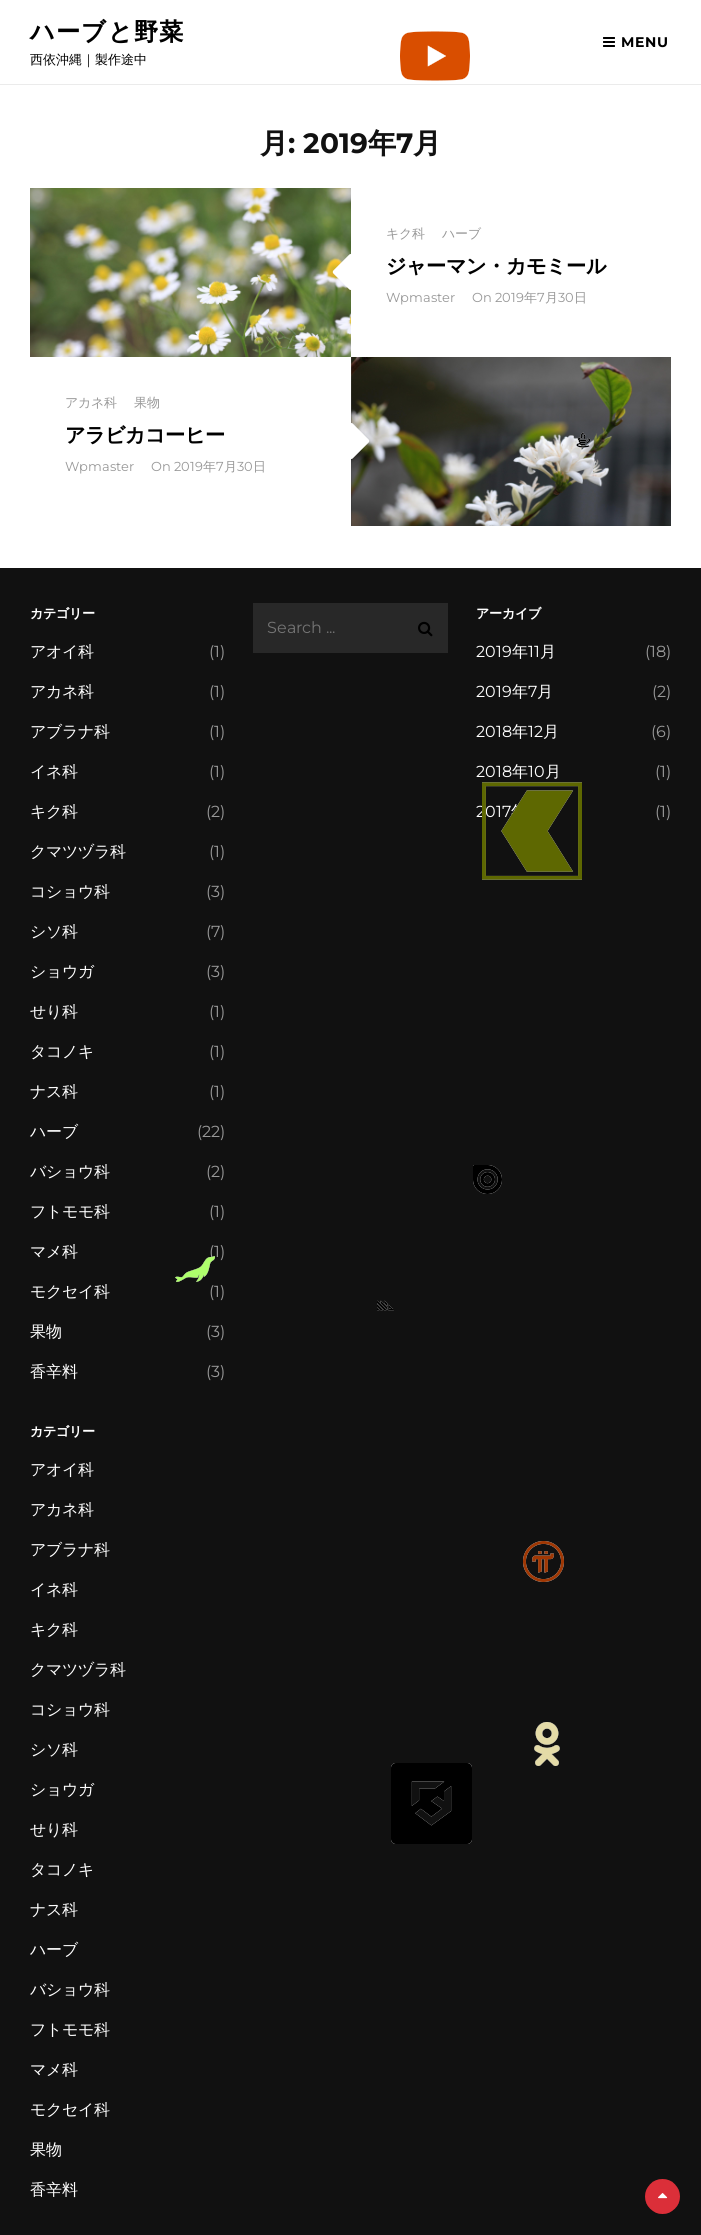  What do you see at coordinates (431, 1803) in the screenshot?
I see `clubforce app or service logo` at bounding box center [431, 1803].